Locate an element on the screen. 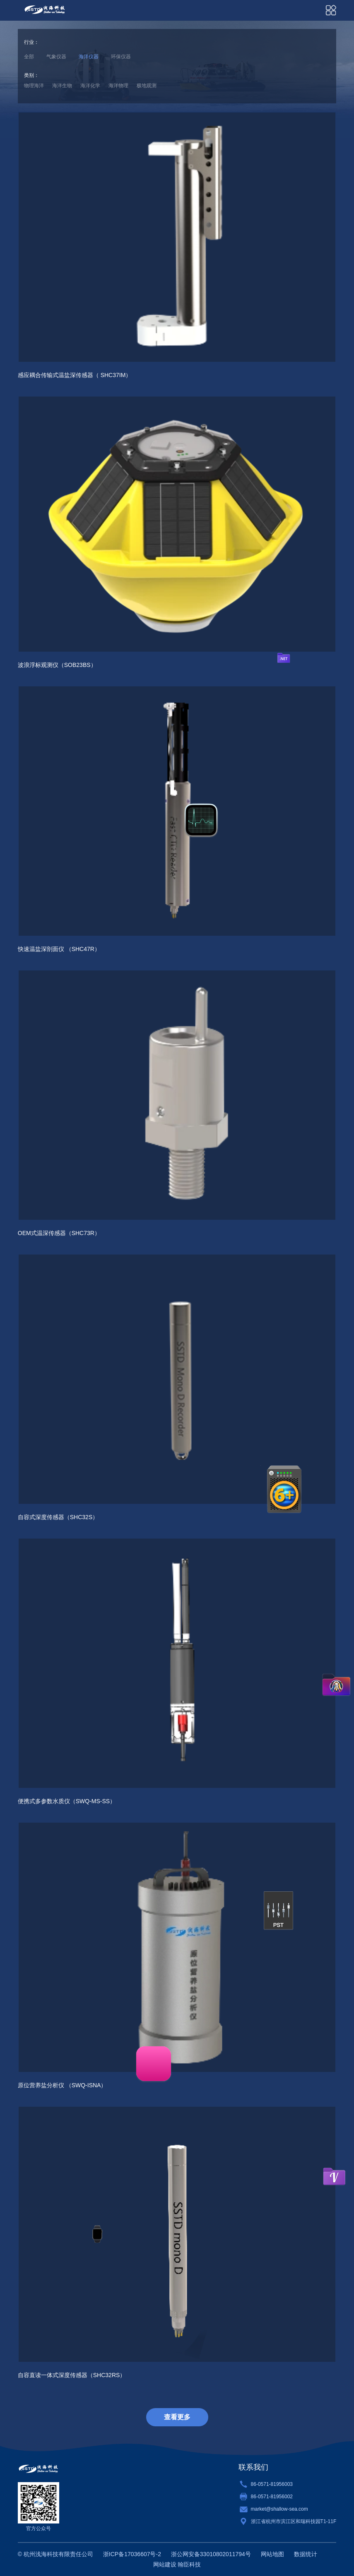  folder containing .NET framework files is located at coordinates (284, 658).